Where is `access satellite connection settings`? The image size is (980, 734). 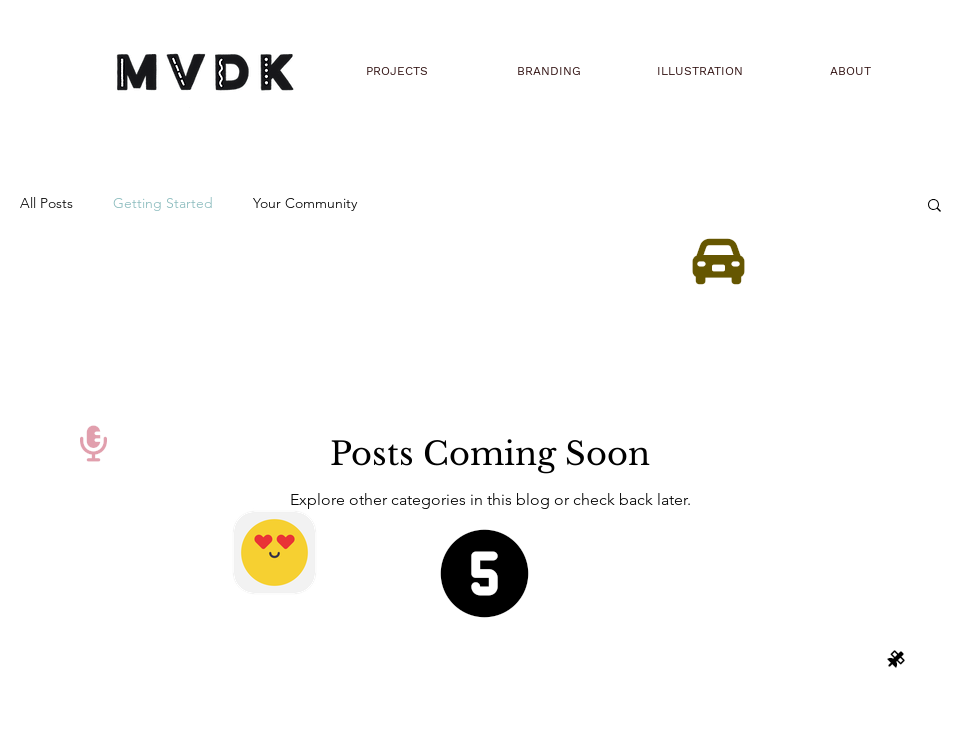 access satellite connection settings is located at coordinates (896, 659).